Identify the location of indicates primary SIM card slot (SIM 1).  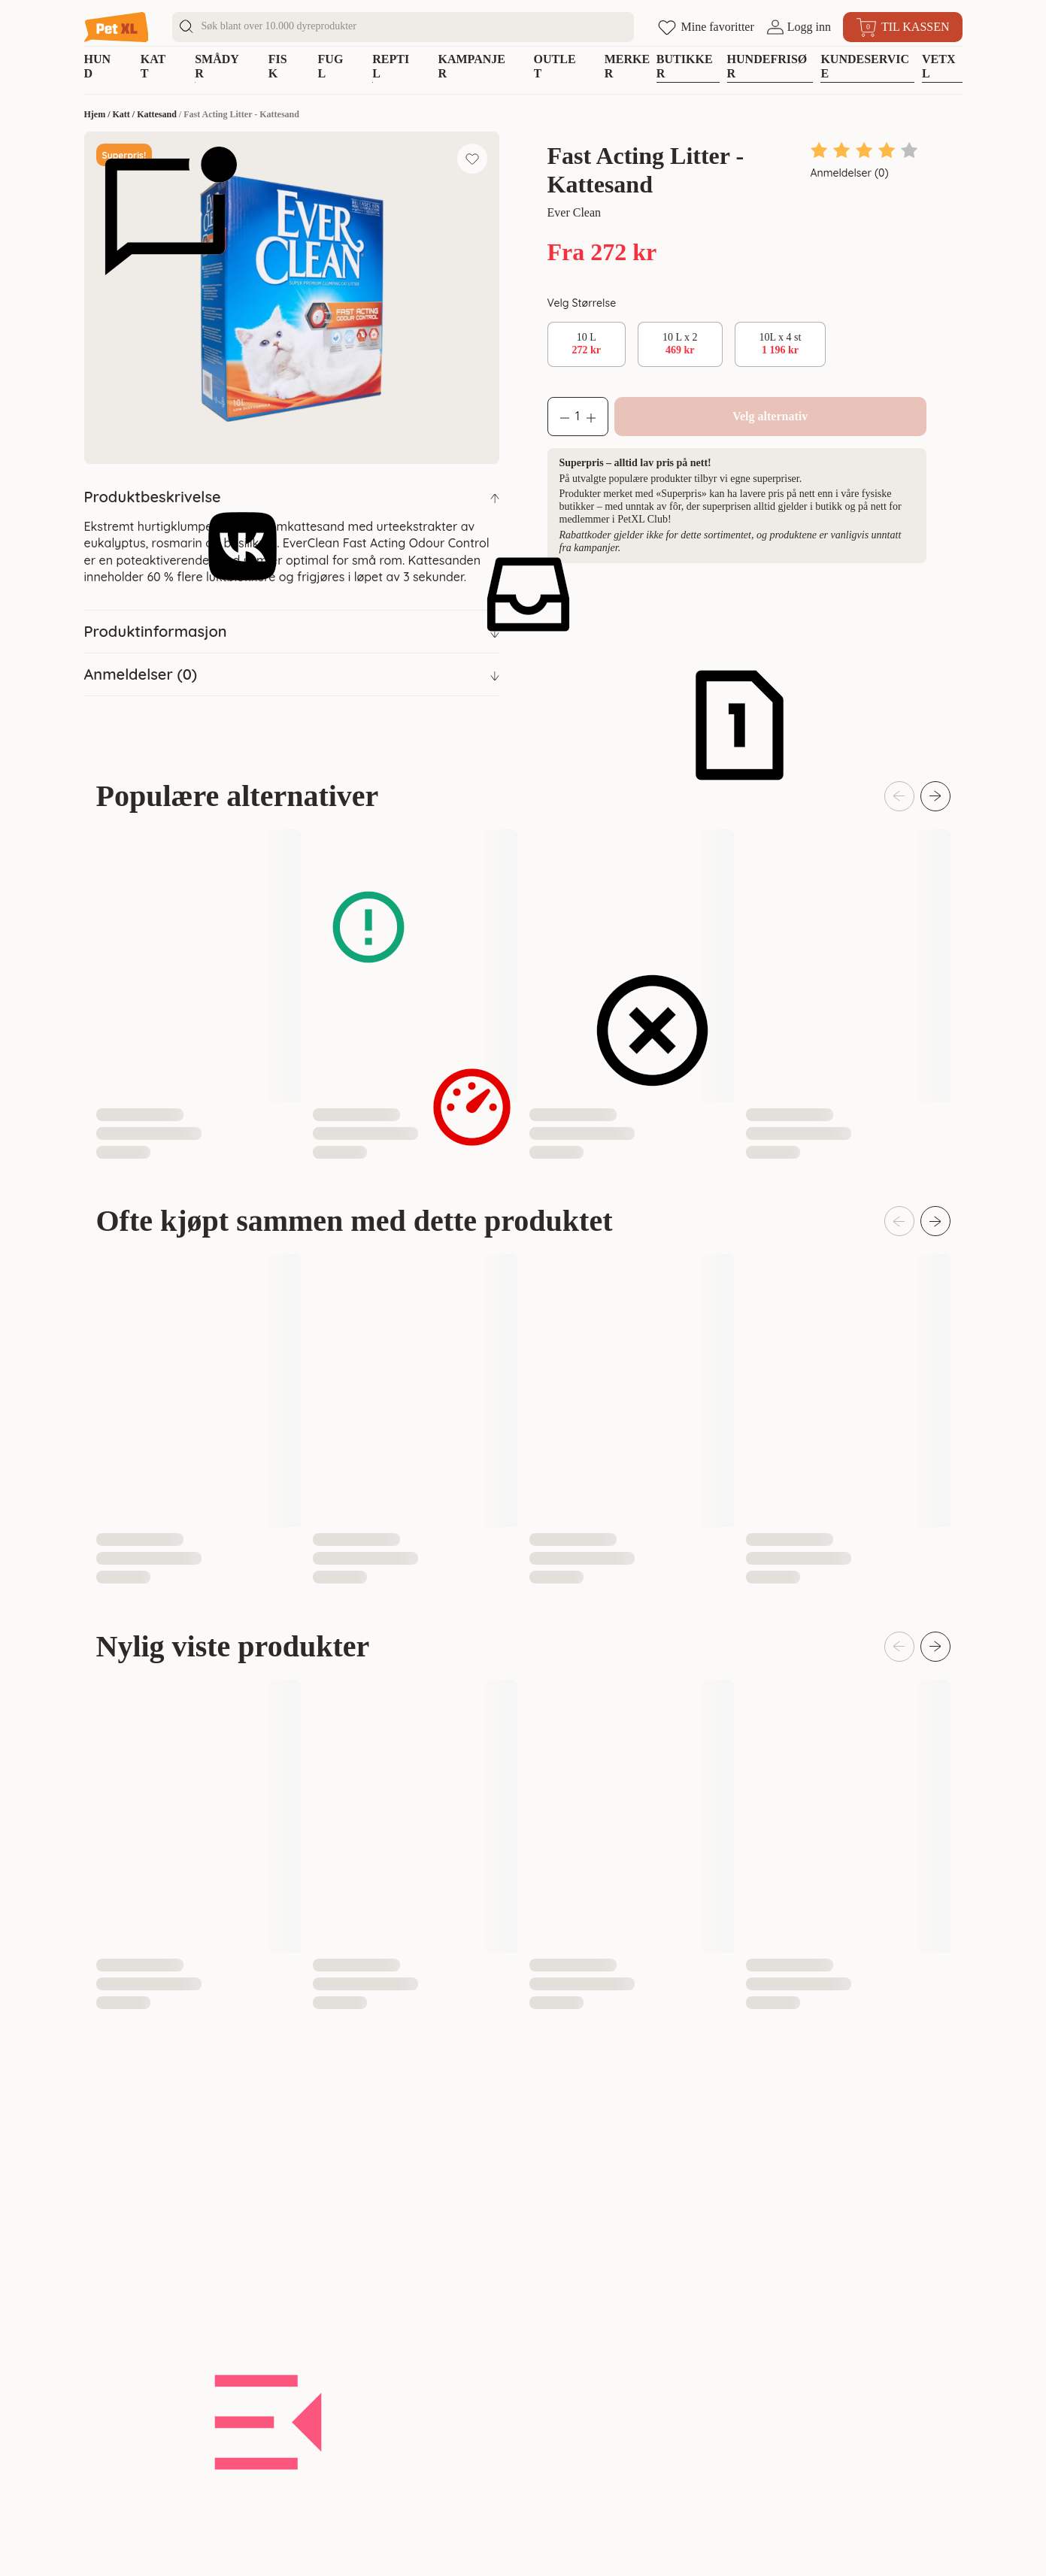
(739, 725).